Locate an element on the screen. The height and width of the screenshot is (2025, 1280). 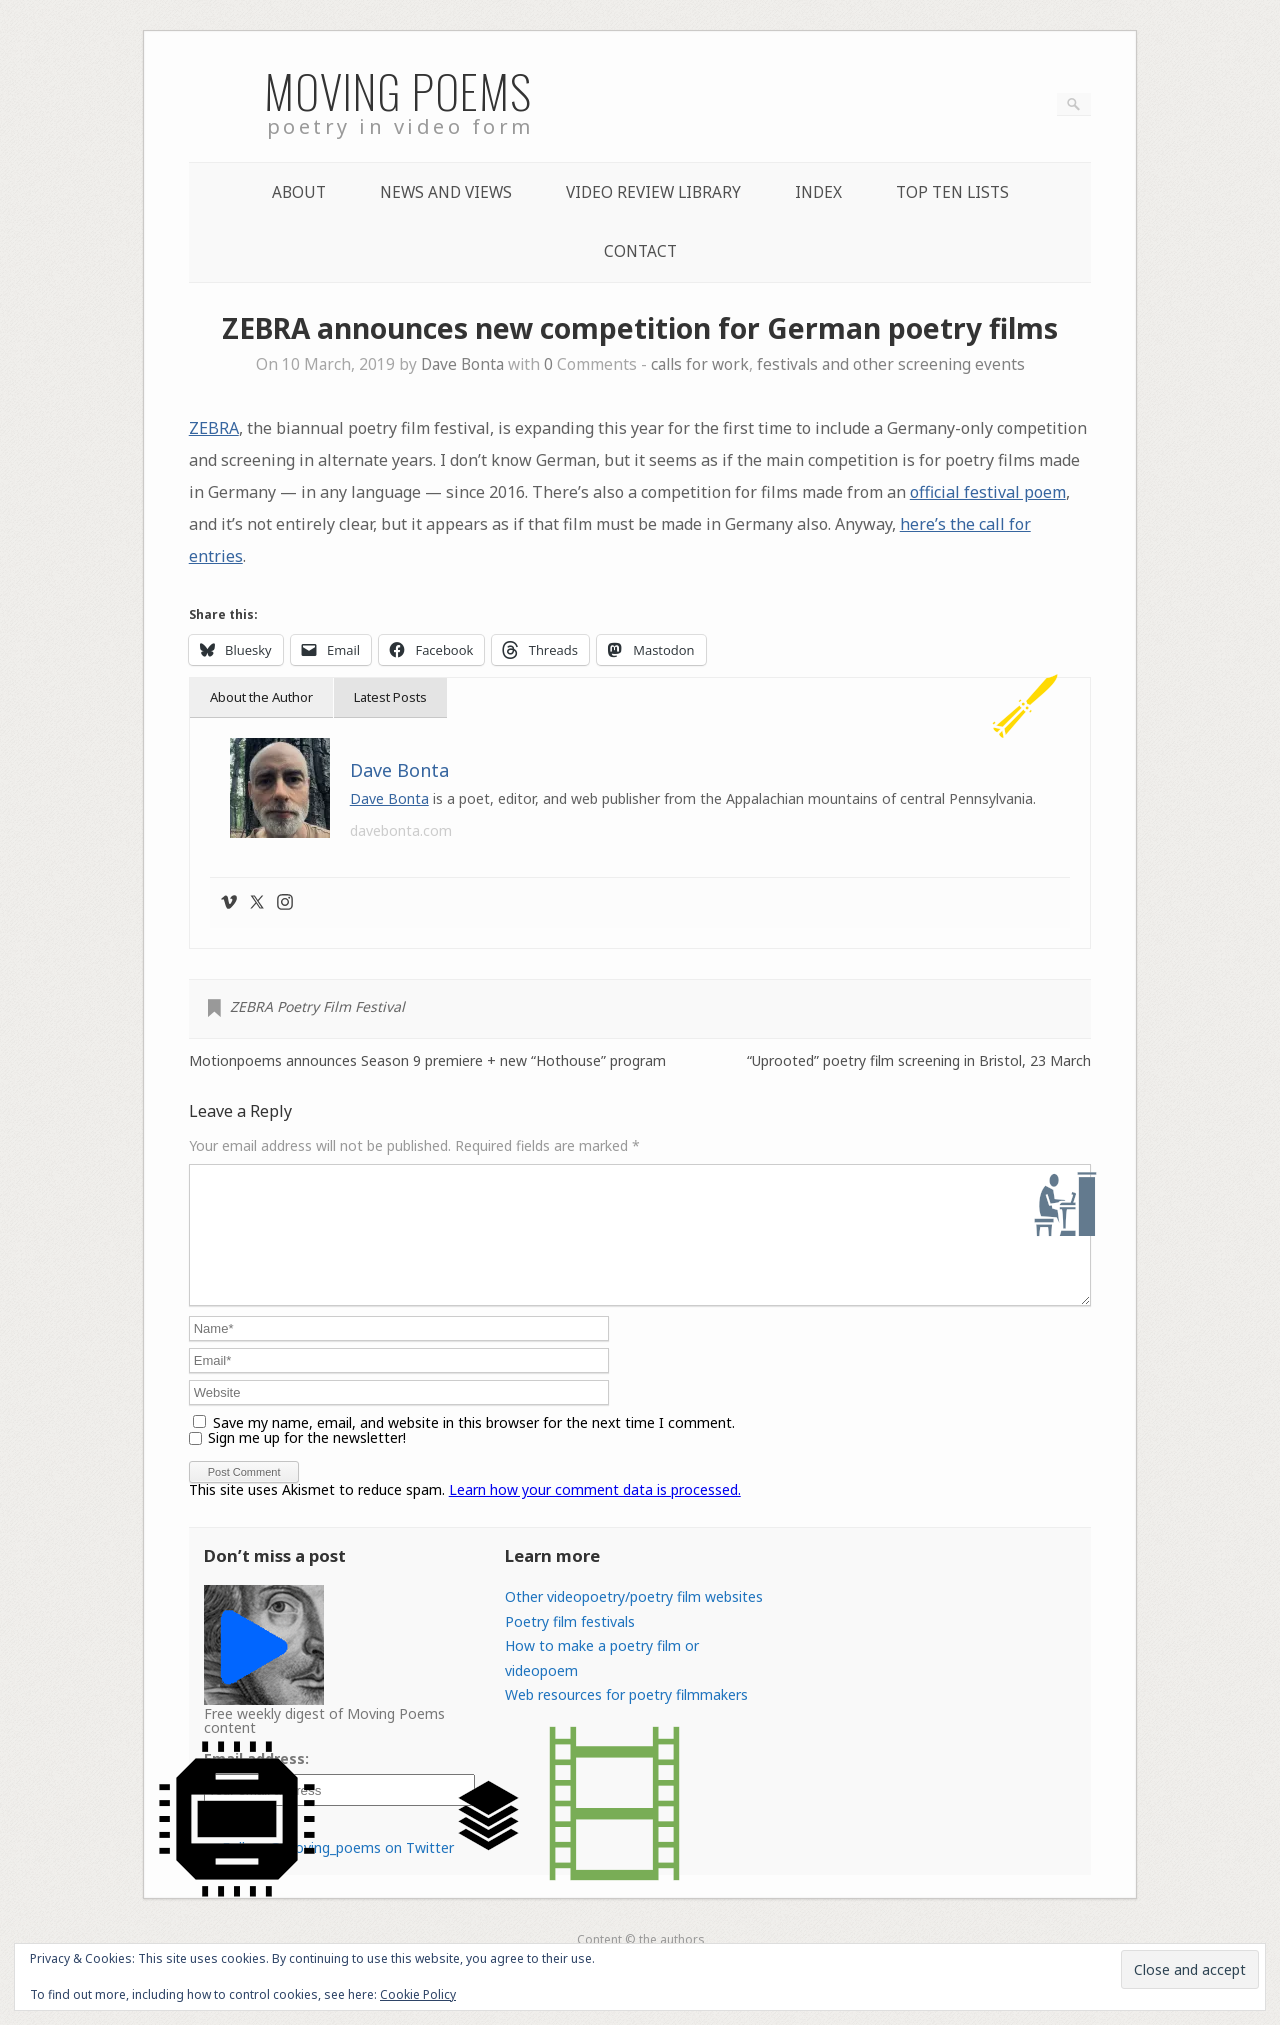
view system performance or CPU usage is located at coordinates (237, 1819).